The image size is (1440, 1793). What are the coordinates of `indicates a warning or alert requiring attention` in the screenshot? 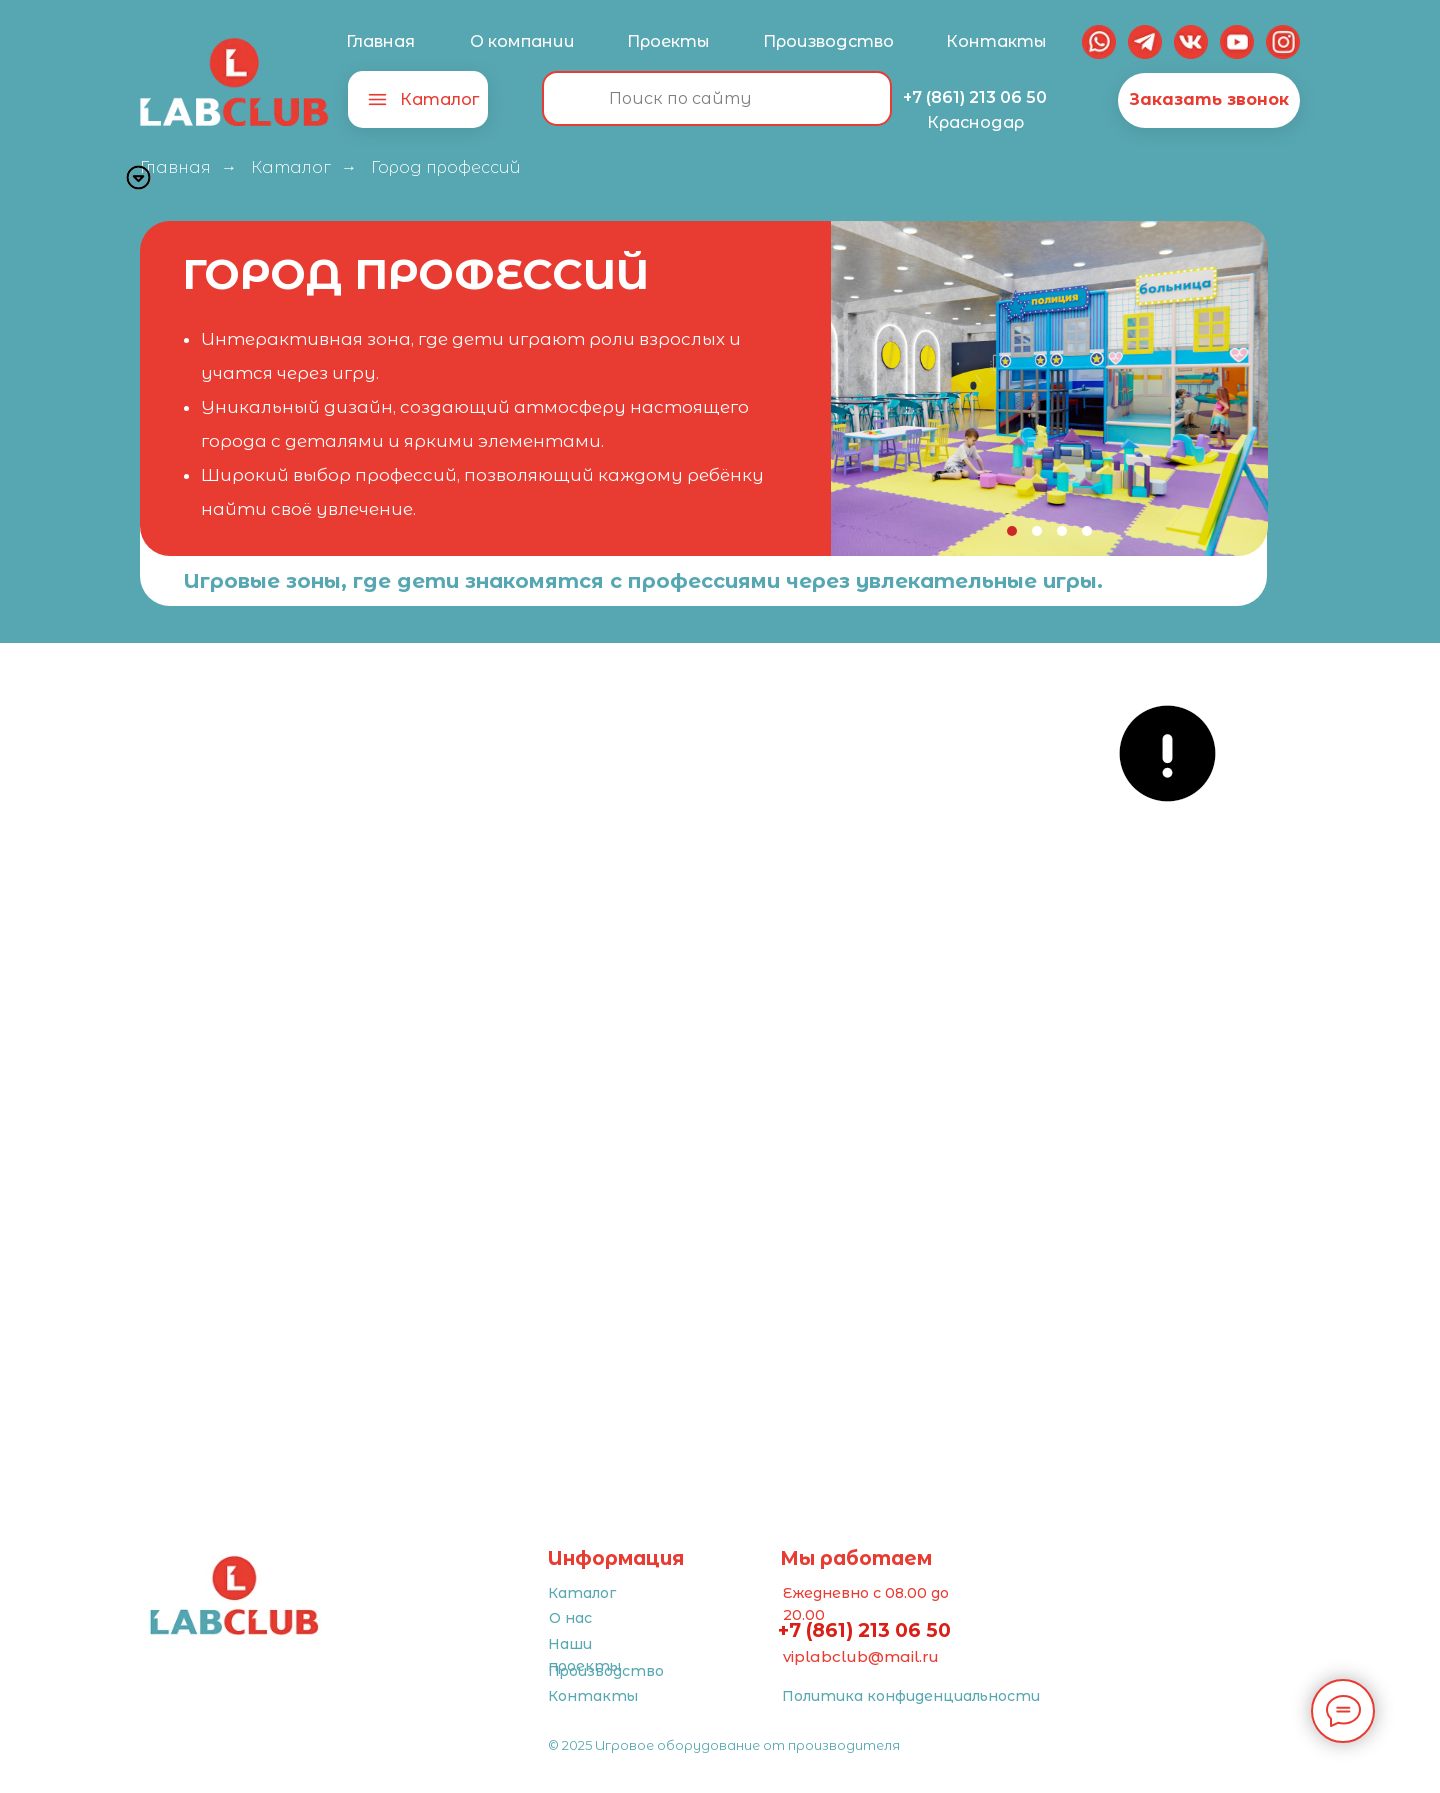 It's located at (1167, 753).